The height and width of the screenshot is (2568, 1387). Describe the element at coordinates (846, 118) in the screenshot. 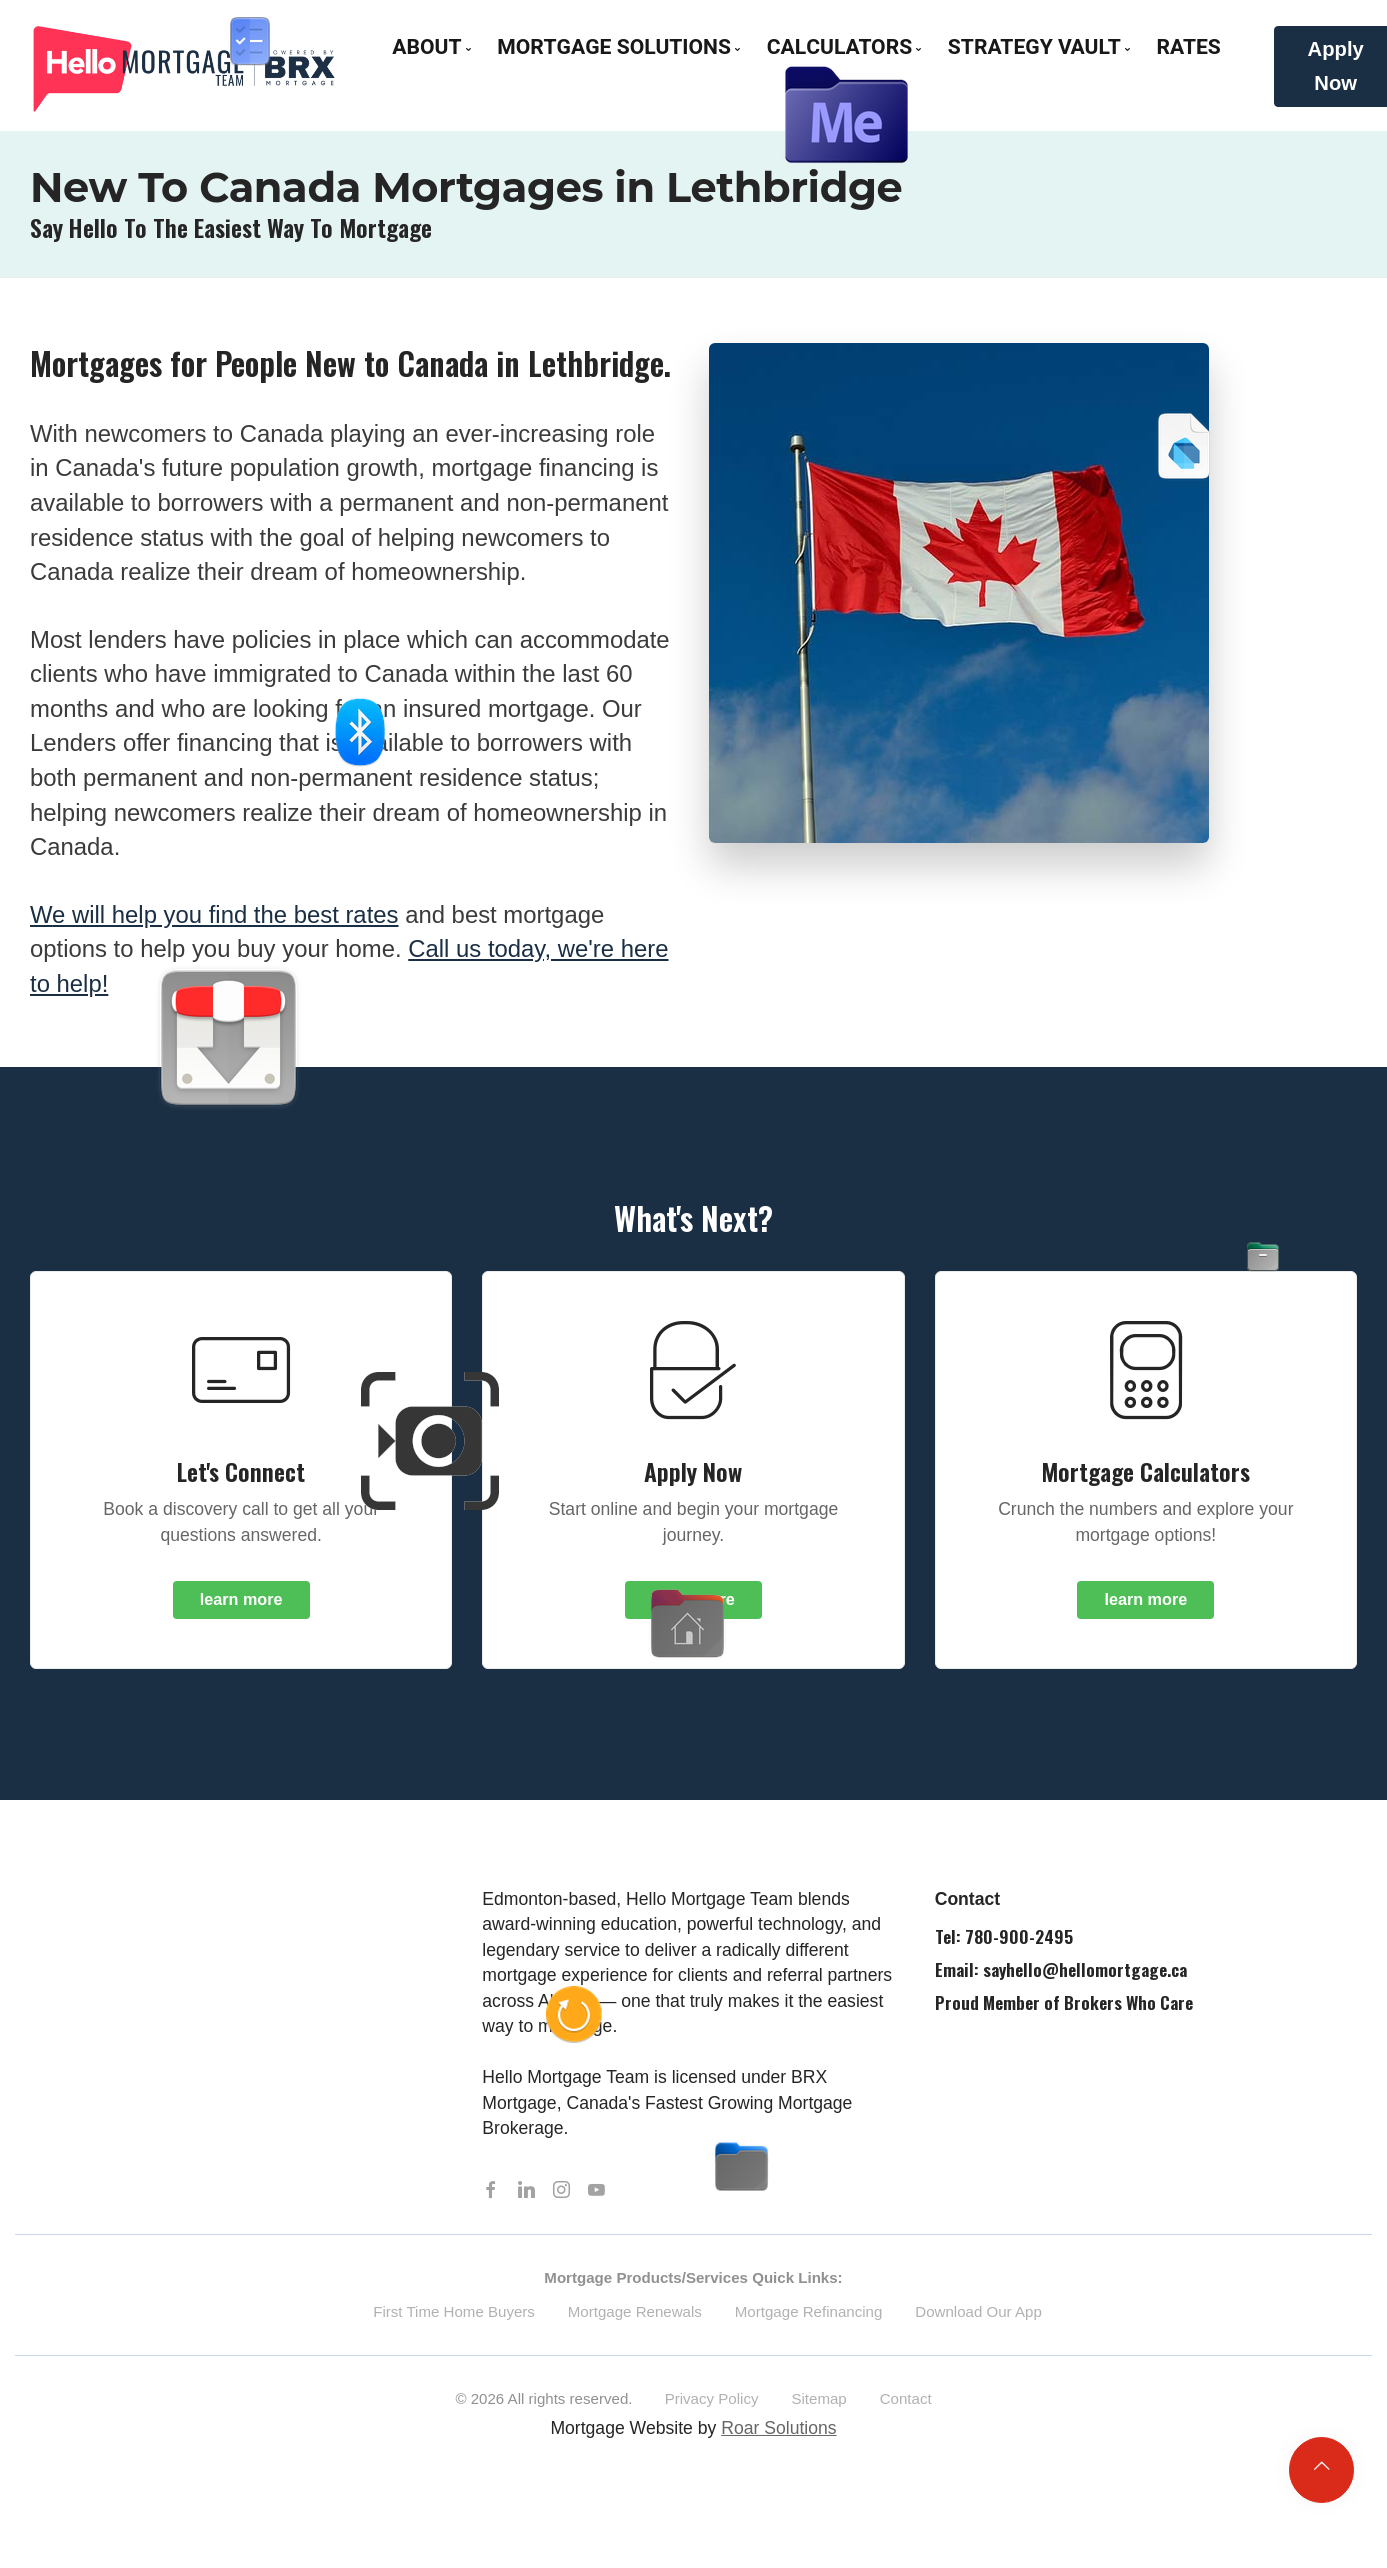

I see `open adobe media encoder project folder` at that location.